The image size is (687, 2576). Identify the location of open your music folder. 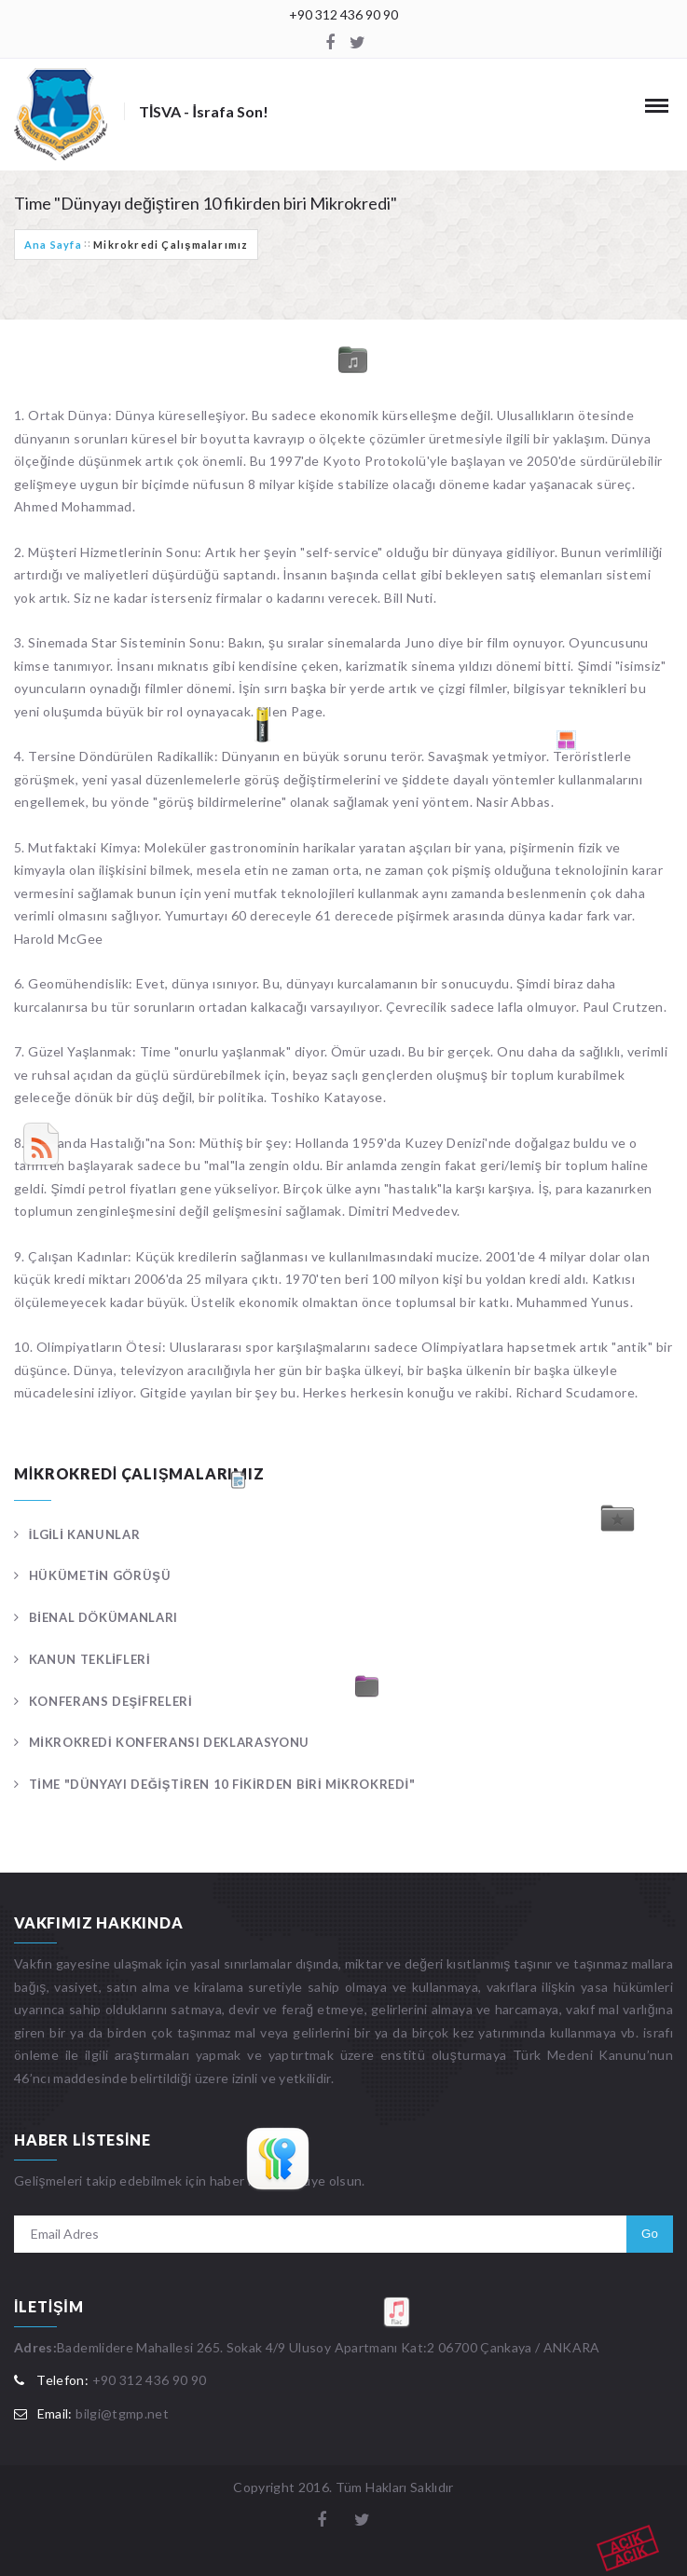
(352, 359).